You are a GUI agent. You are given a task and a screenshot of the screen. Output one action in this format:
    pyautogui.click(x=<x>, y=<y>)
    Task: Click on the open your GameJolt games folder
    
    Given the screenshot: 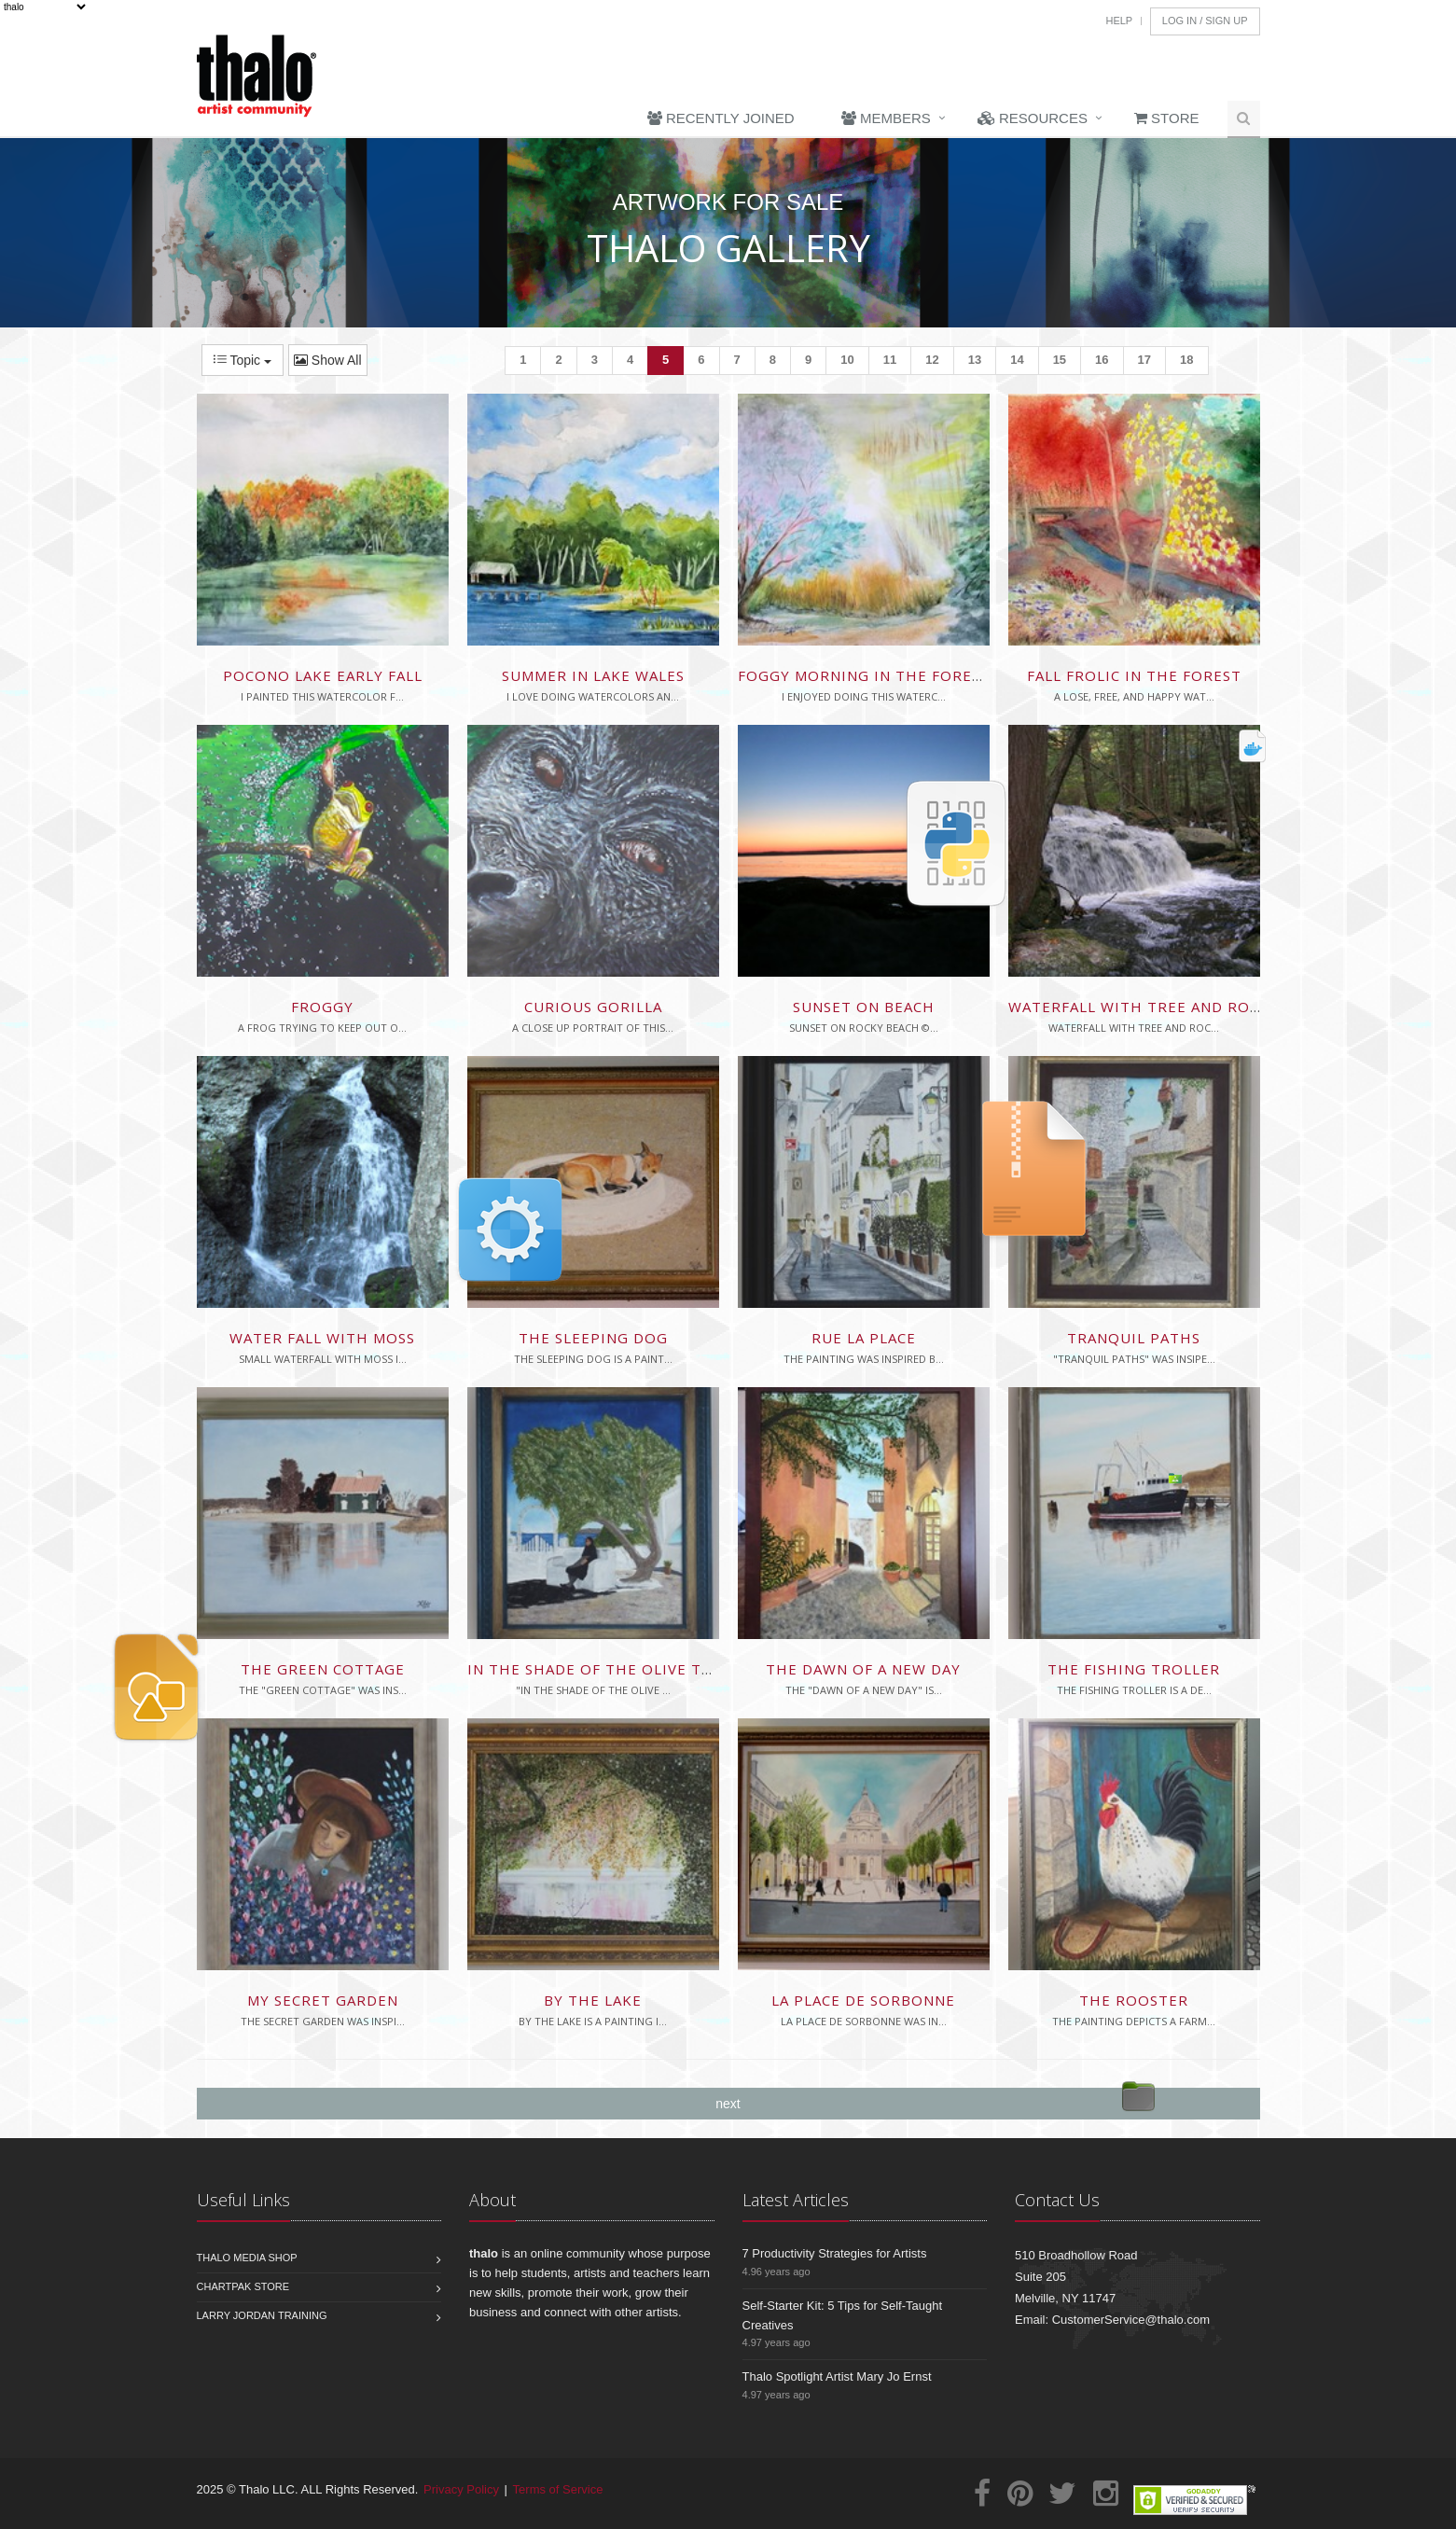 What is the action you would take?
    pyautogui.click(x=1175, y=1479)
    